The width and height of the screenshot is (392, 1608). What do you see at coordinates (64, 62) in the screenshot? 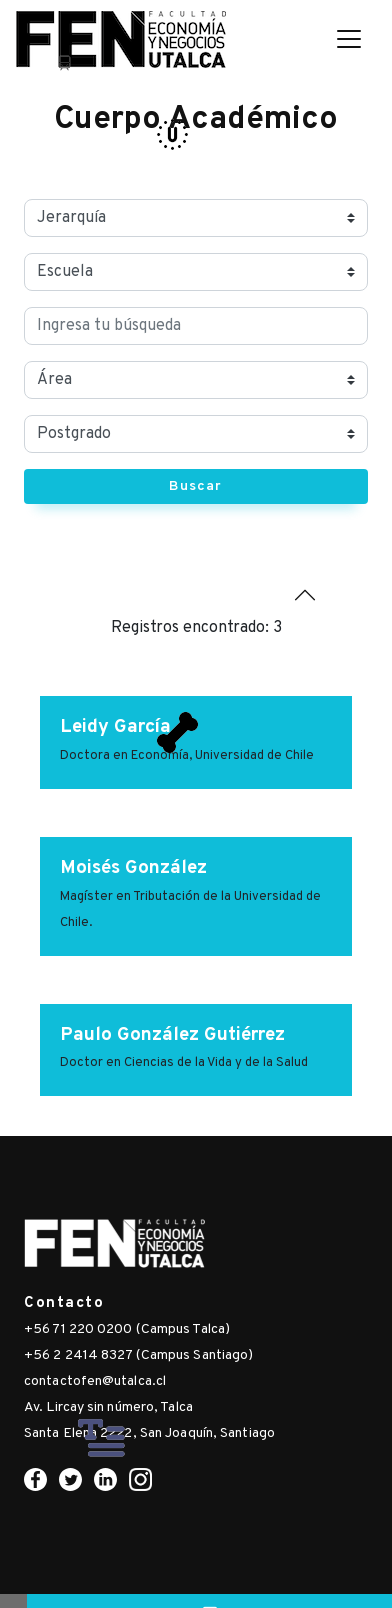
I see `access train or rail transit options` at bounding box center [64, 62].